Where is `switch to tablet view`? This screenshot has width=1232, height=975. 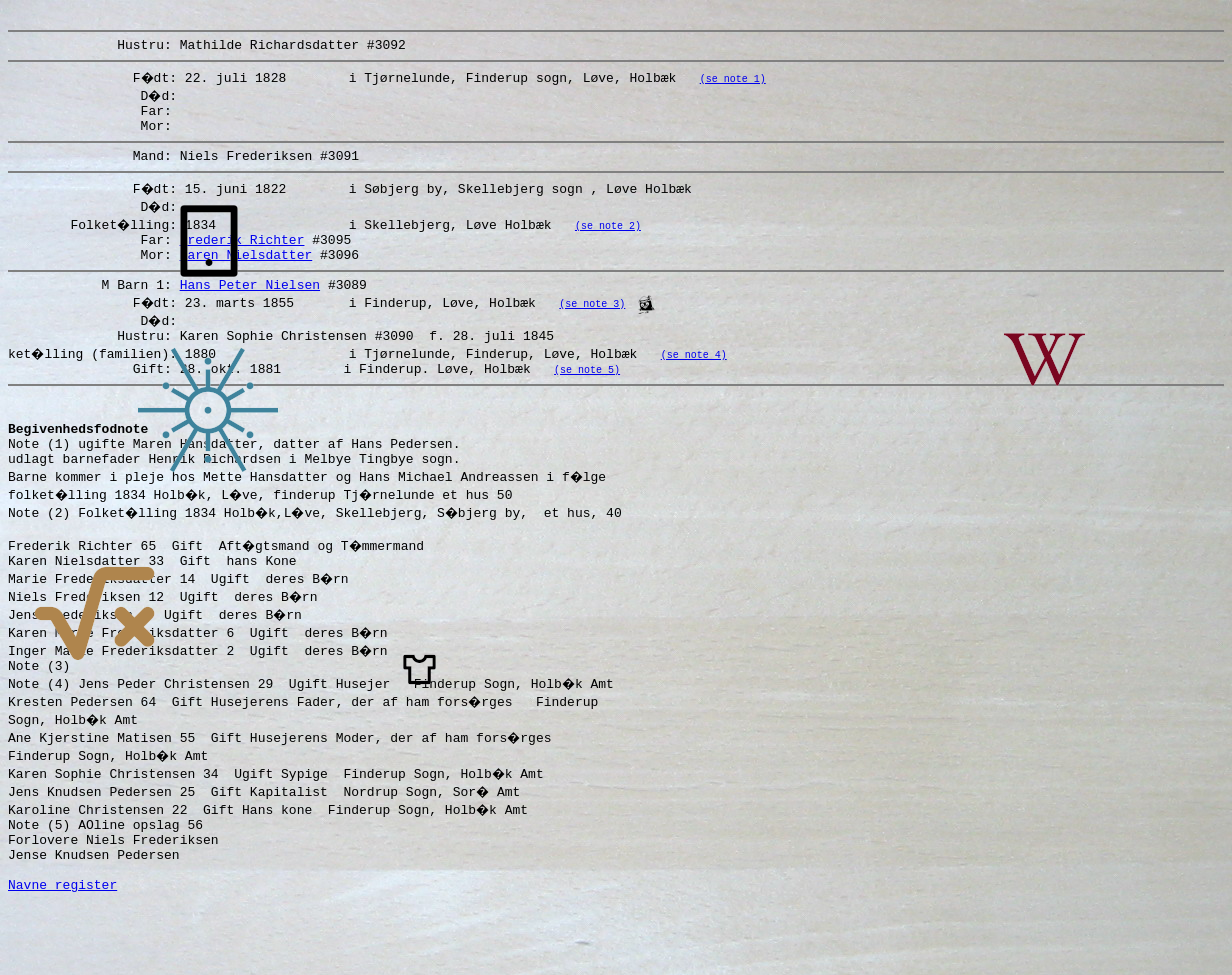
switch to tablet view is located at coordinates (209, 241).